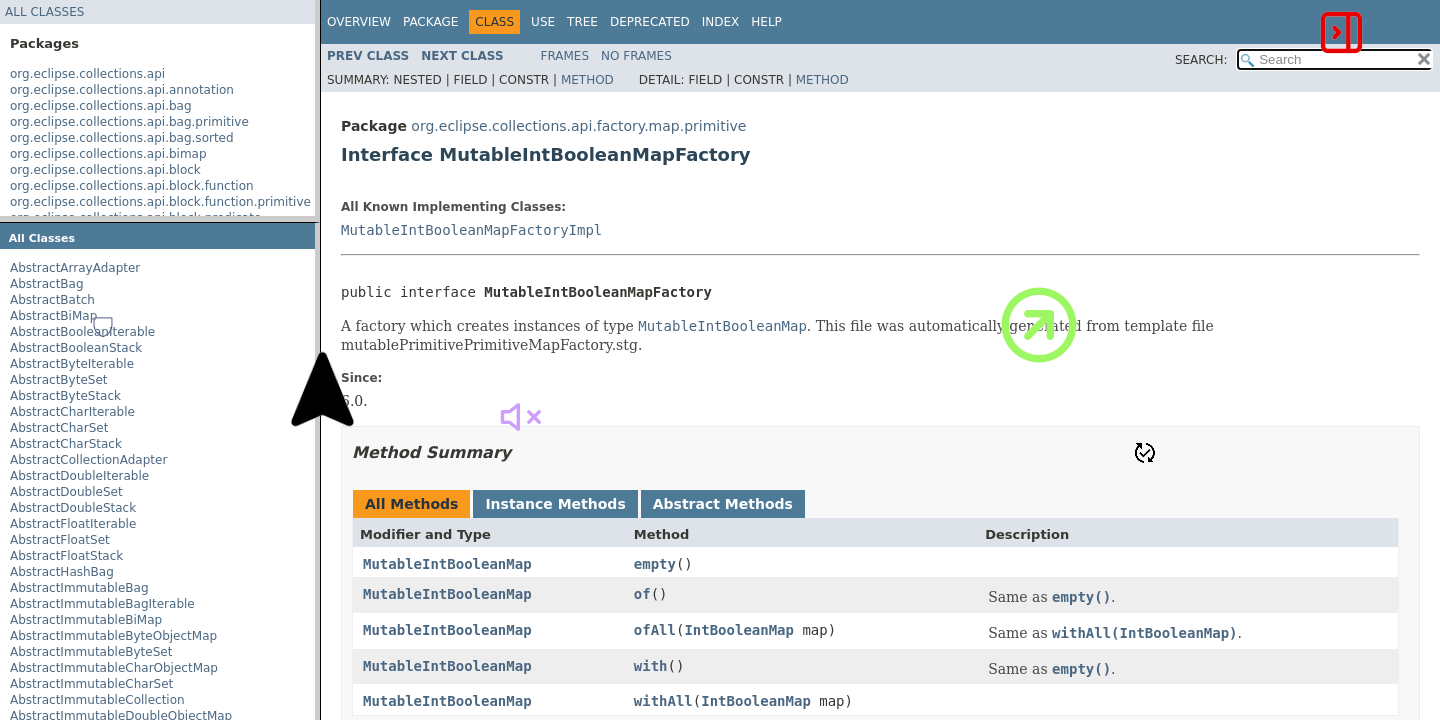 This screenshot has width=1440, height=720. What do you see at coordinates (103, 326) in the screenshot?
I see `access security settings` at bounding box center [103, 326].